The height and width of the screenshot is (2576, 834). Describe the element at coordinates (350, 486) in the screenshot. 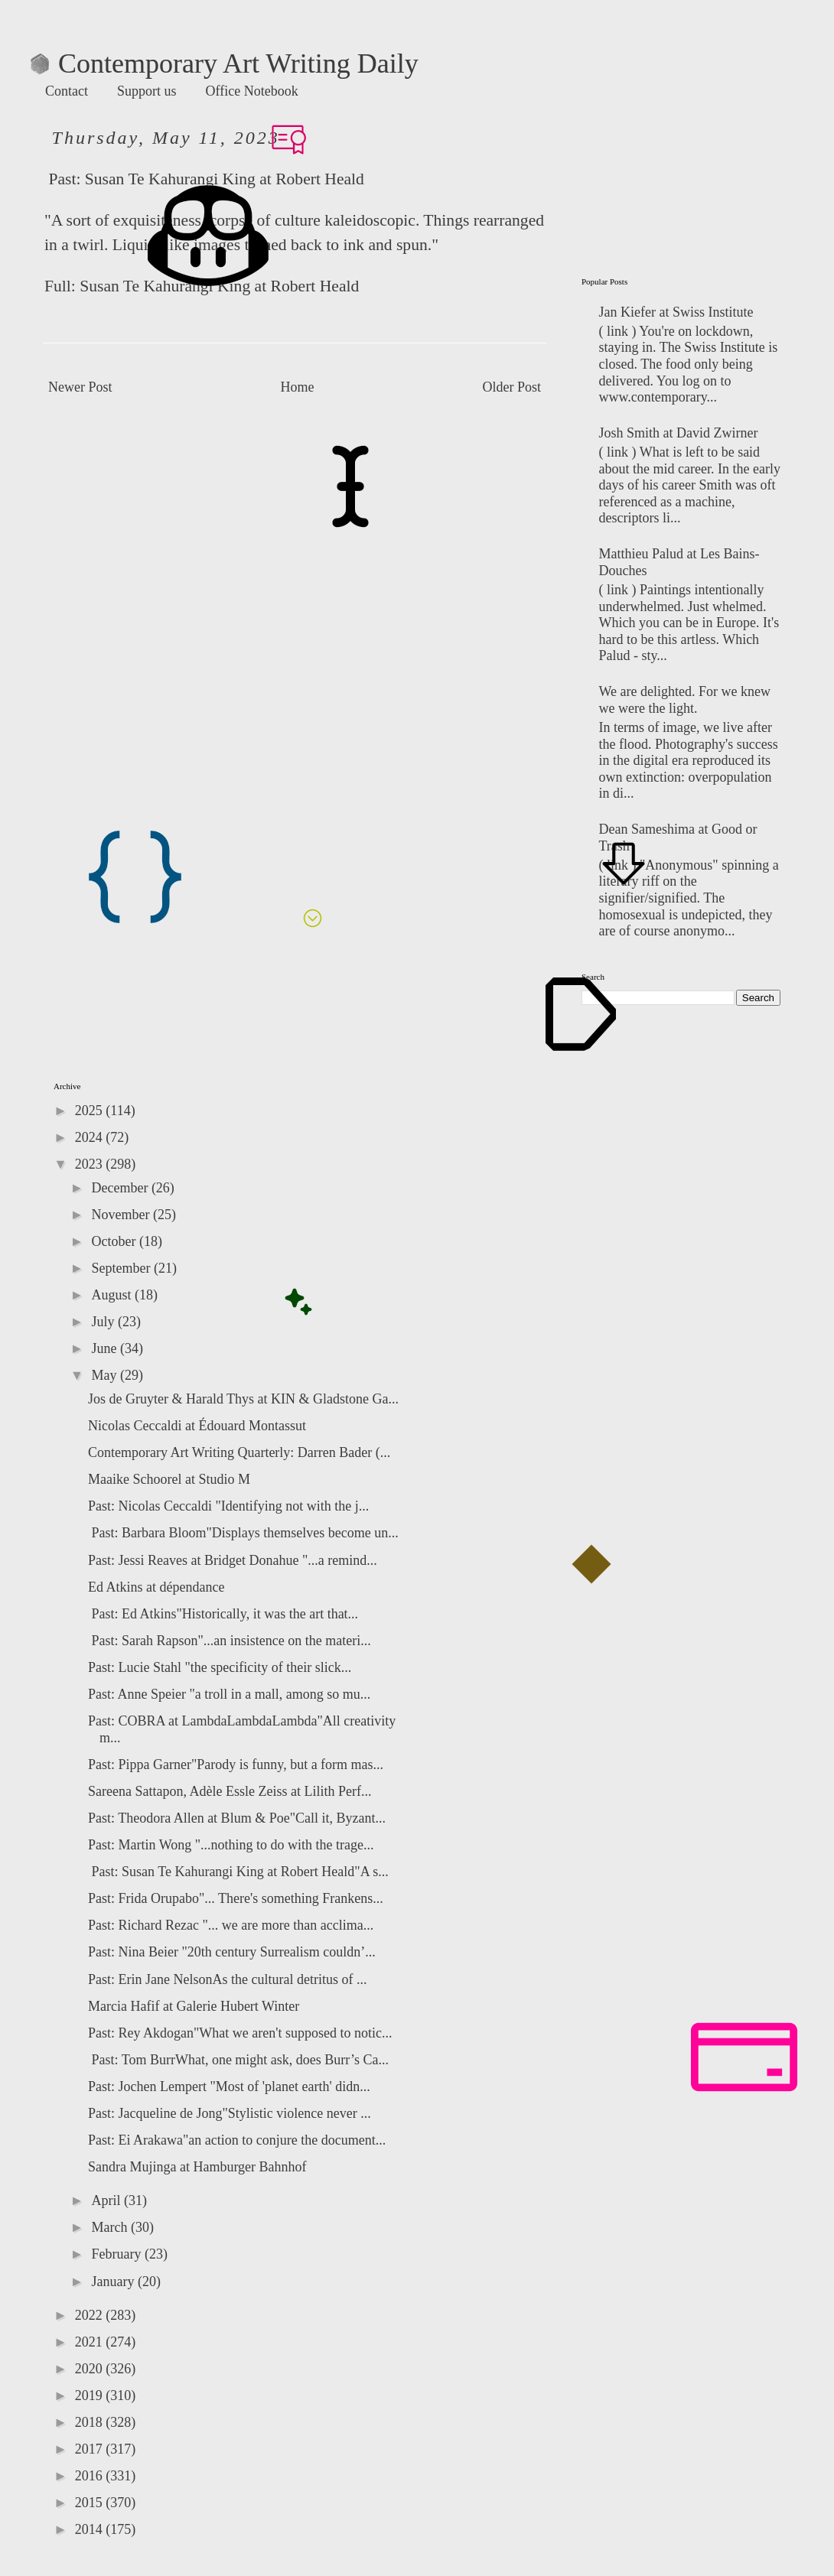

I see `text input field is active` at that location.